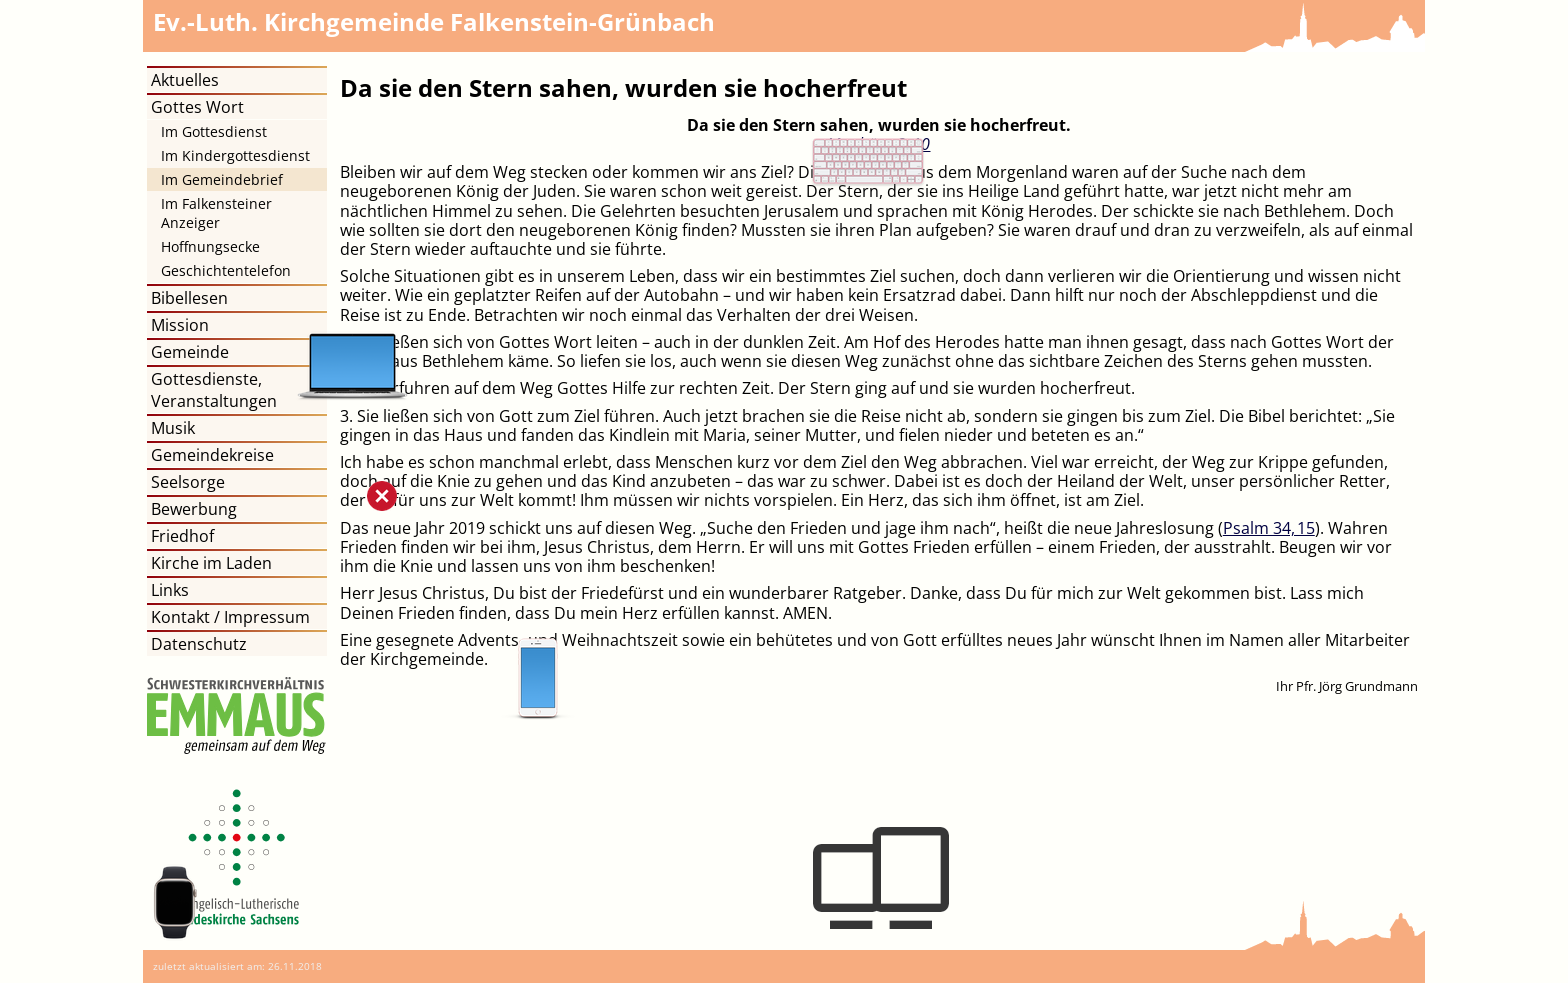 The image size is (1568, 983). Describe the element at coordinates (538, 679) in the screenshot. I see `iPhone 7 Plus device icon` at that location.